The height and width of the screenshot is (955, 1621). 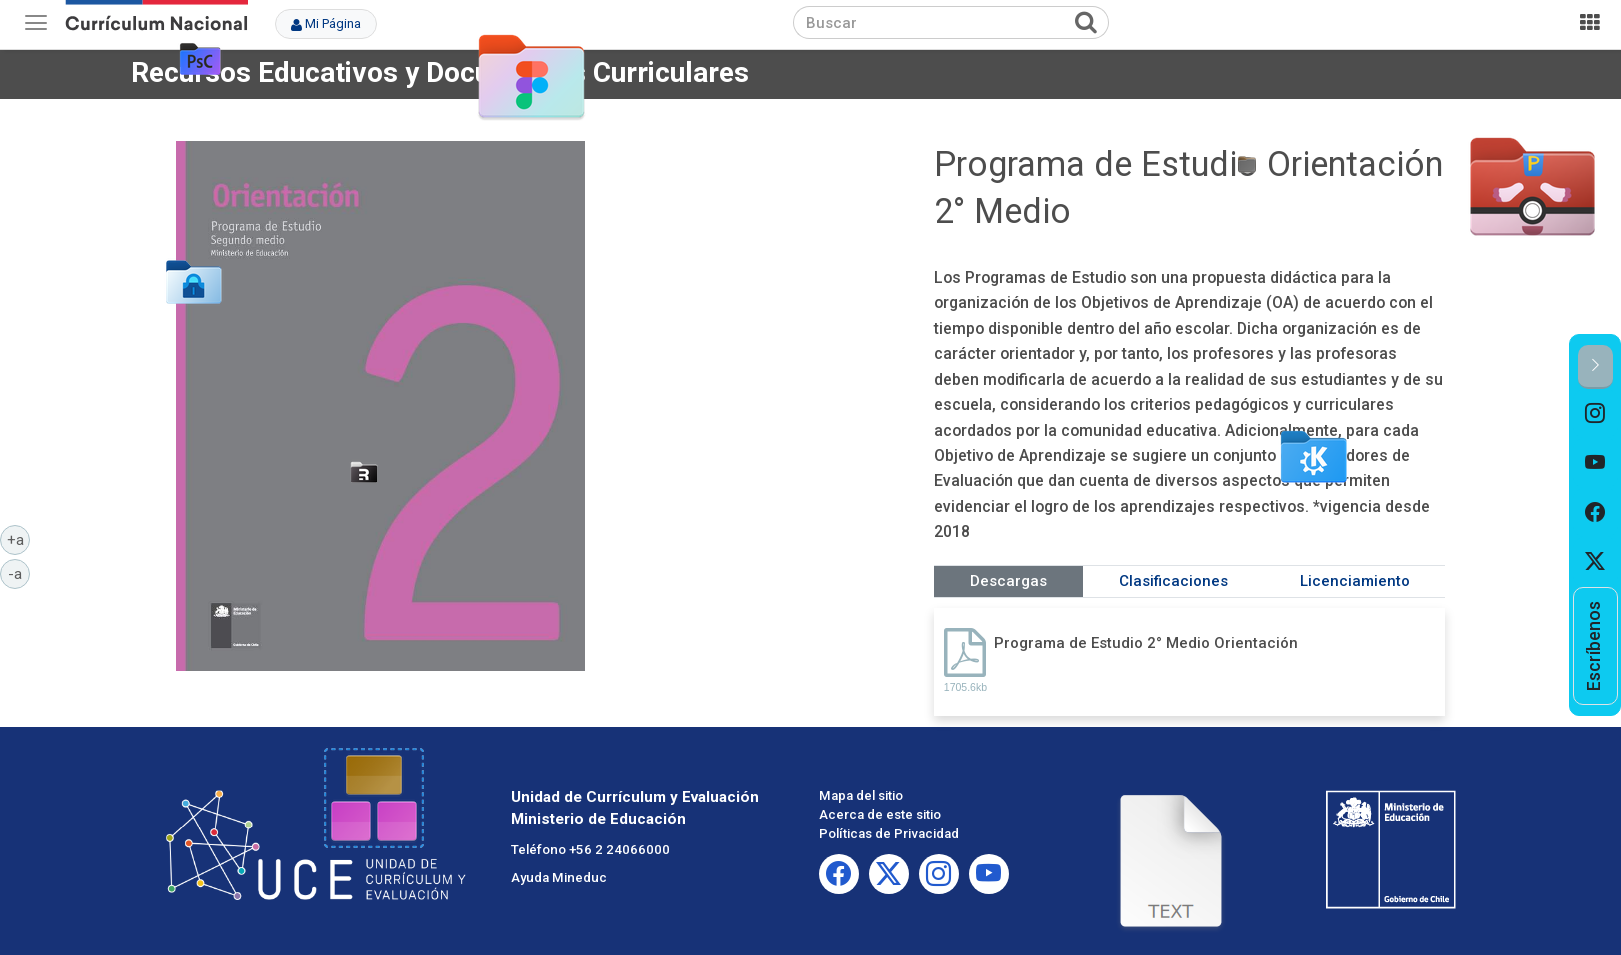 What do you see at coordinates (200, 60) in the screenshot?
I see `open folder containing adobe photoshop classic files` at bounding box center [200, 60].